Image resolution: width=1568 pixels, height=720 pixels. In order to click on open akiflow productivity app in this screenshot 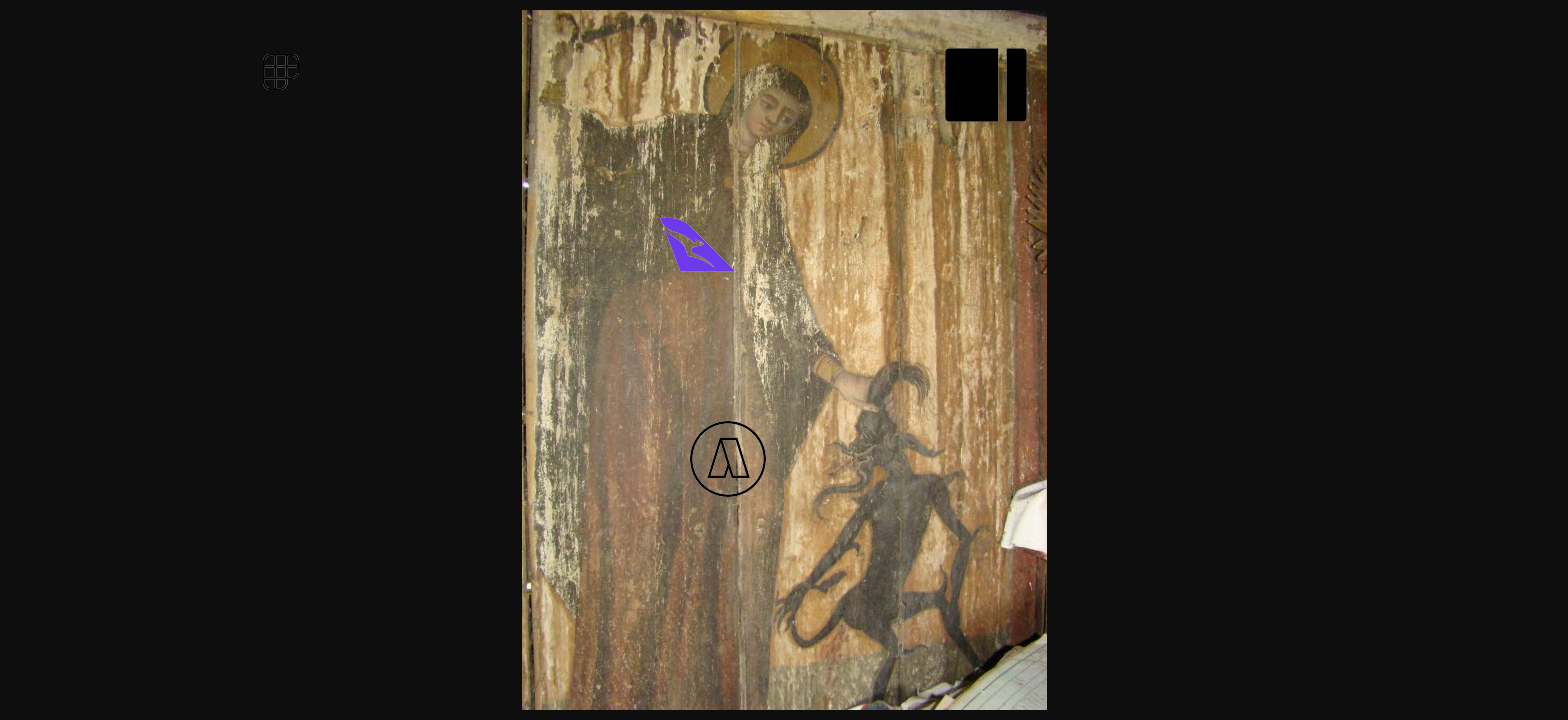, I will do `click(728, 459)`.